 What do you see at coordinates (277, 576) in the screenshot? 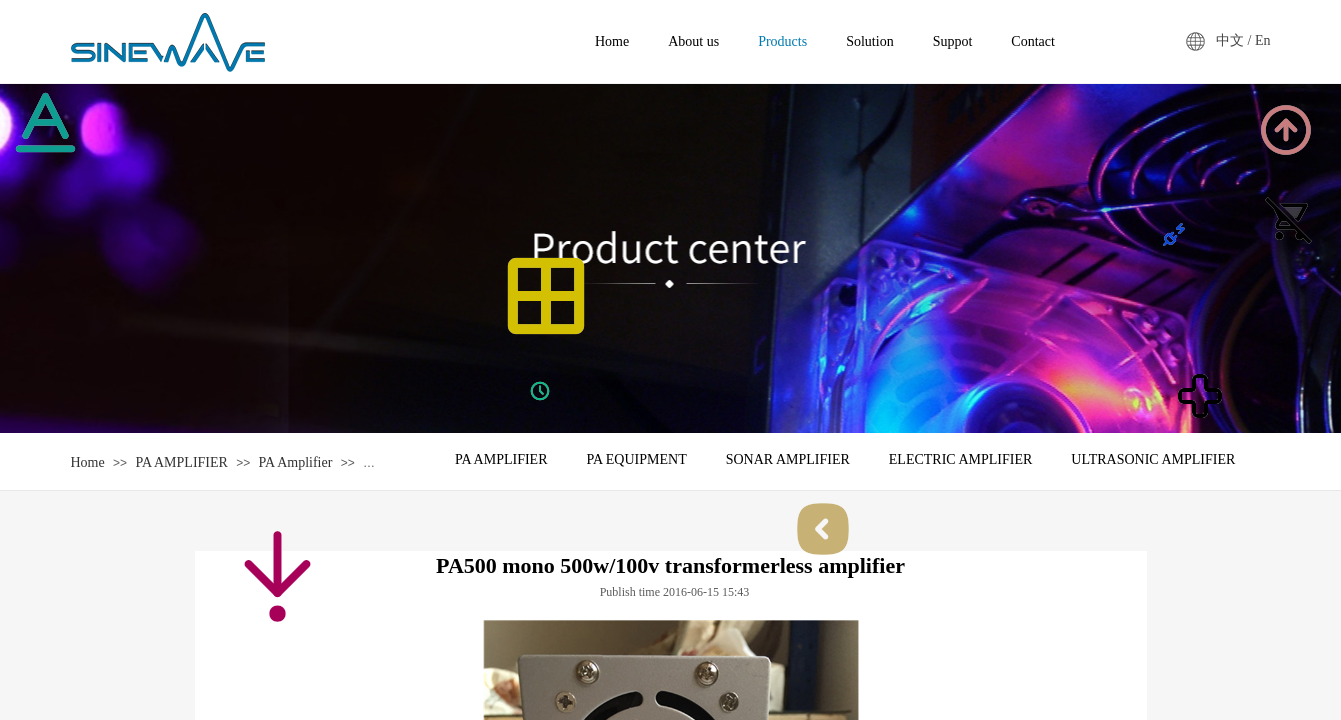
I see `download to a specific location` at bounding box center [277, 576].